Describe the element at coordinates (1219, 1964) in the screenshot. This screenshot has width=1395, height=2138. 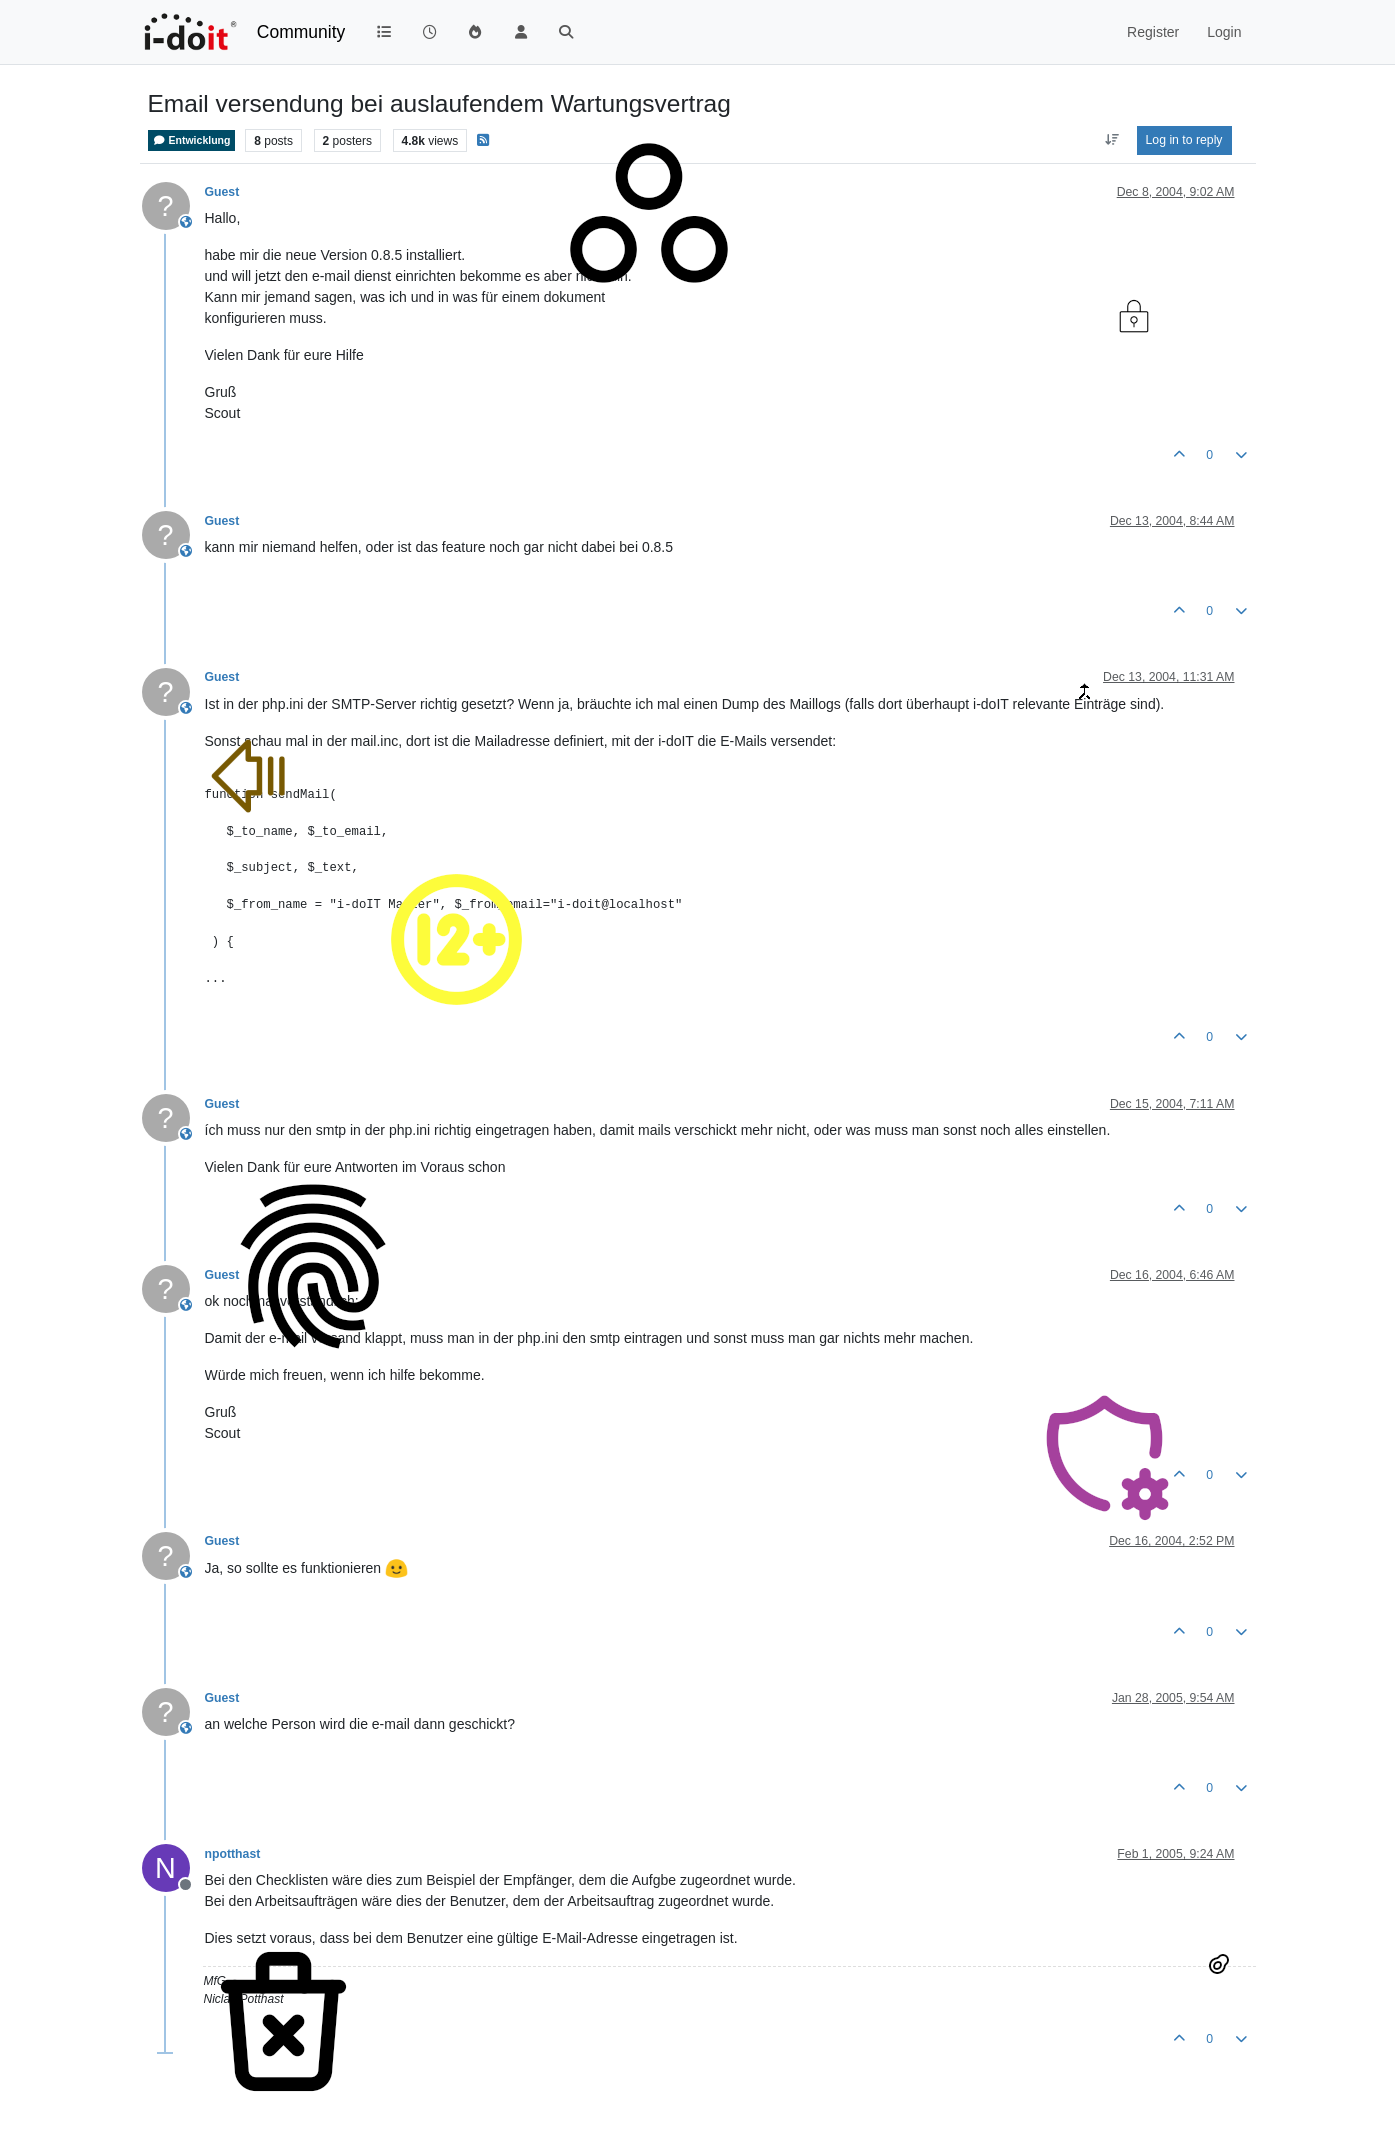
I see `select avocado as a food preference or ingredient` at that location.